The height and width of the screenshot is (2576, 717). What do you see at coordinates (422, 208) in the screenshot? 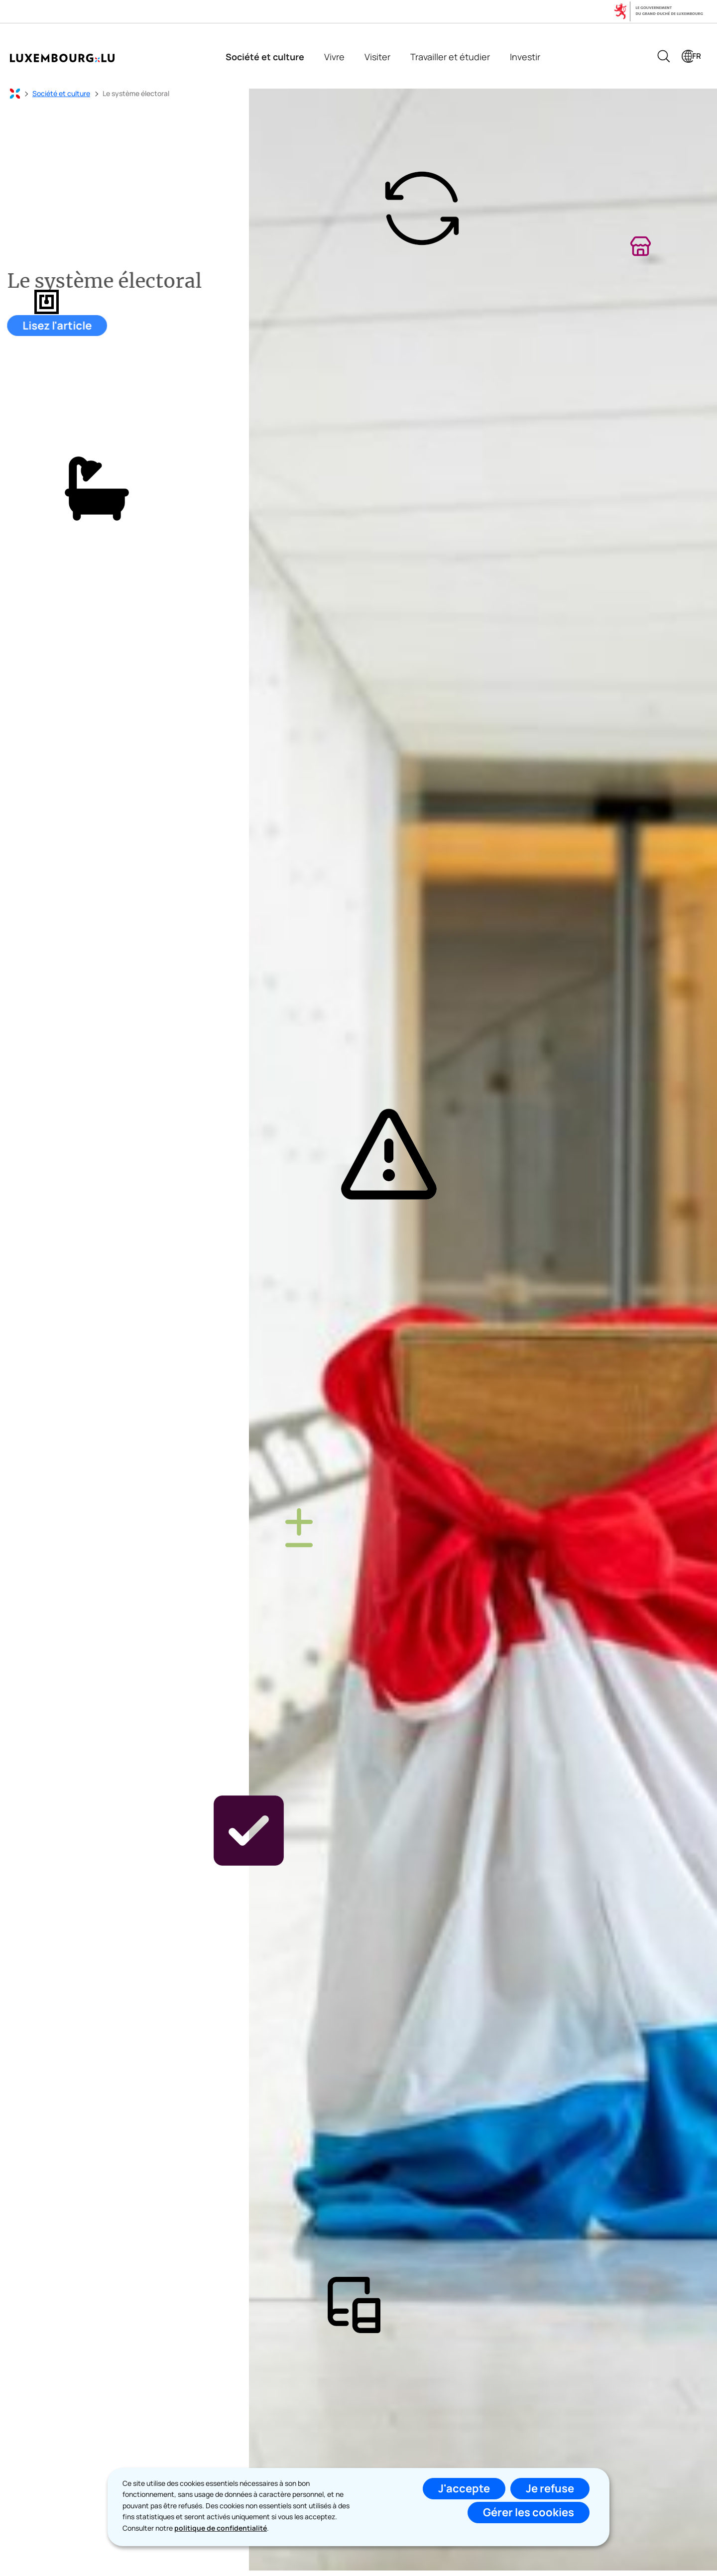
I see `sync or refresh data` at bounding box center [422, 208].